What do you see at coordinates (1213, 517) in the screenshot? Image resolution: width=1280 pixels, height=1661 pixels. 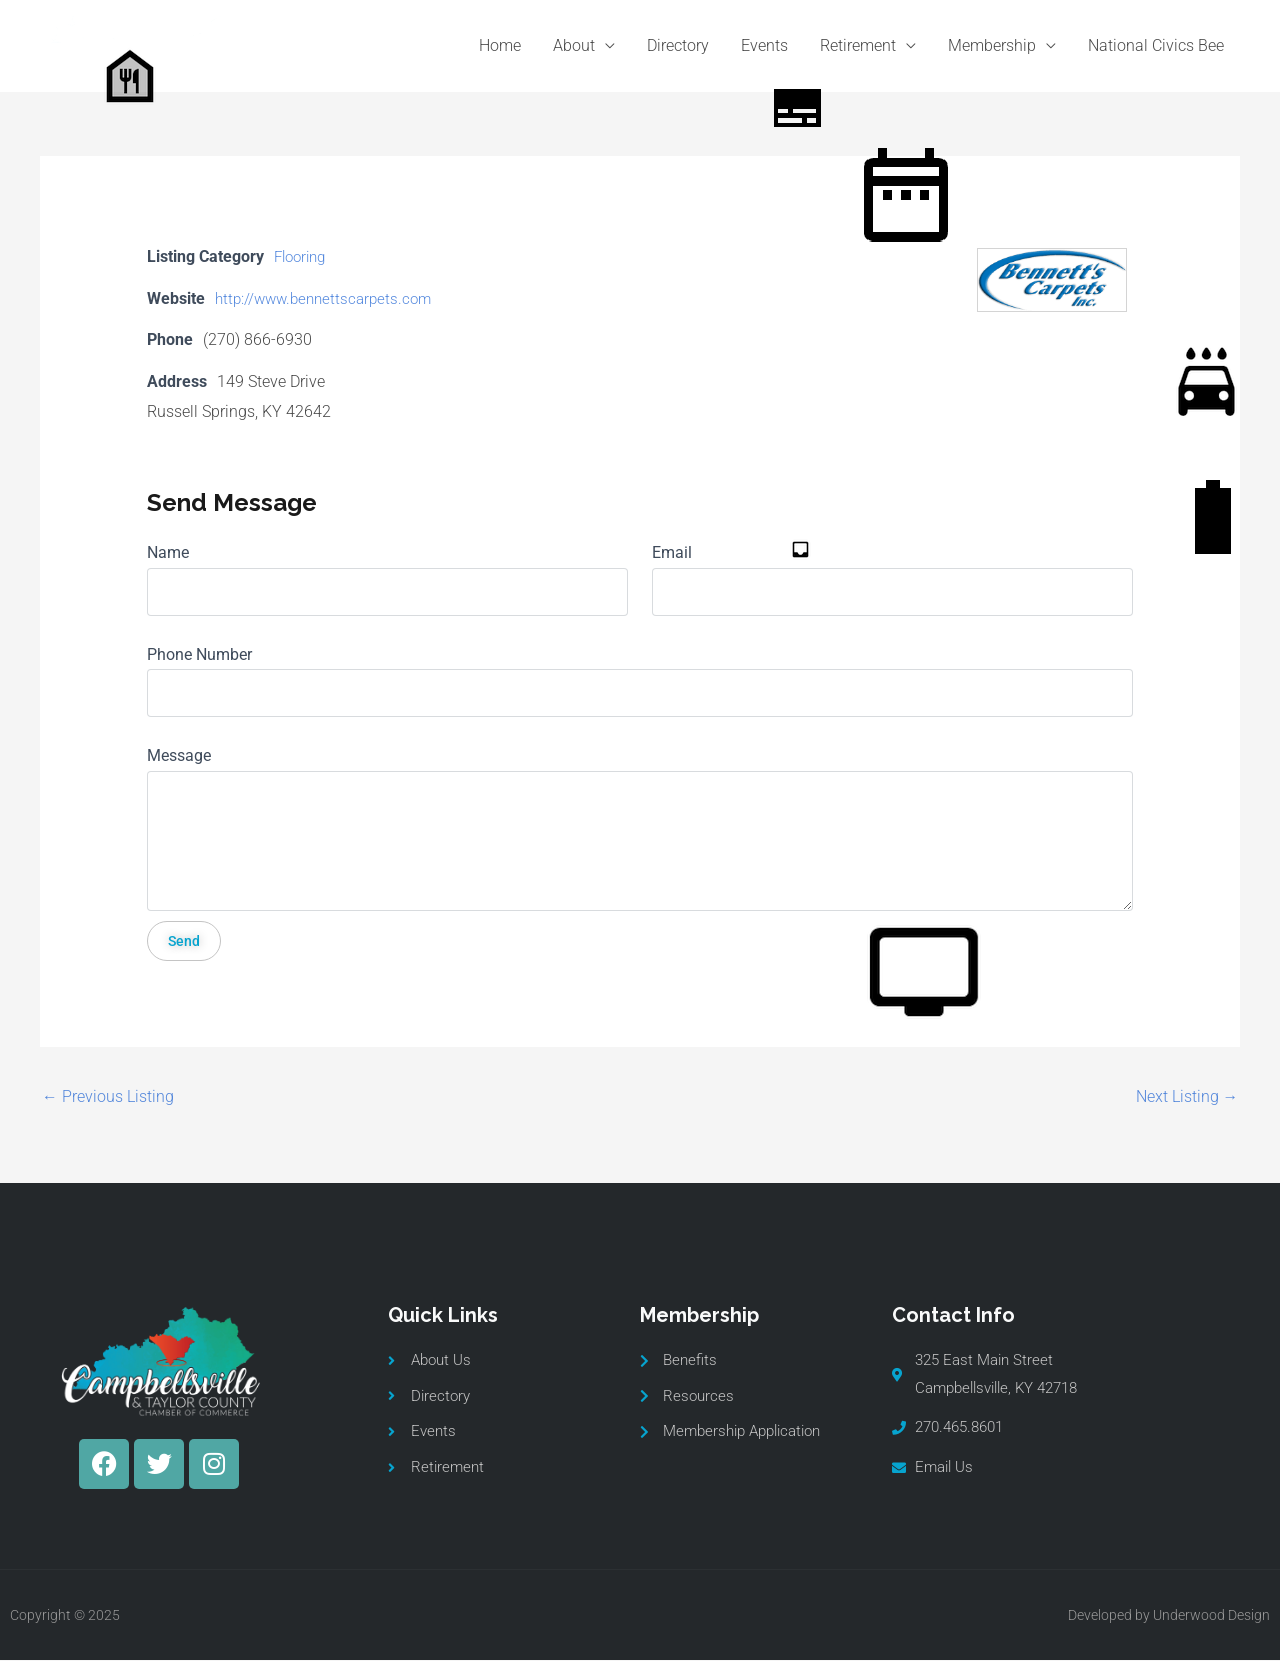 I see `indicates current battery level` at bounding box center [1213, 517].